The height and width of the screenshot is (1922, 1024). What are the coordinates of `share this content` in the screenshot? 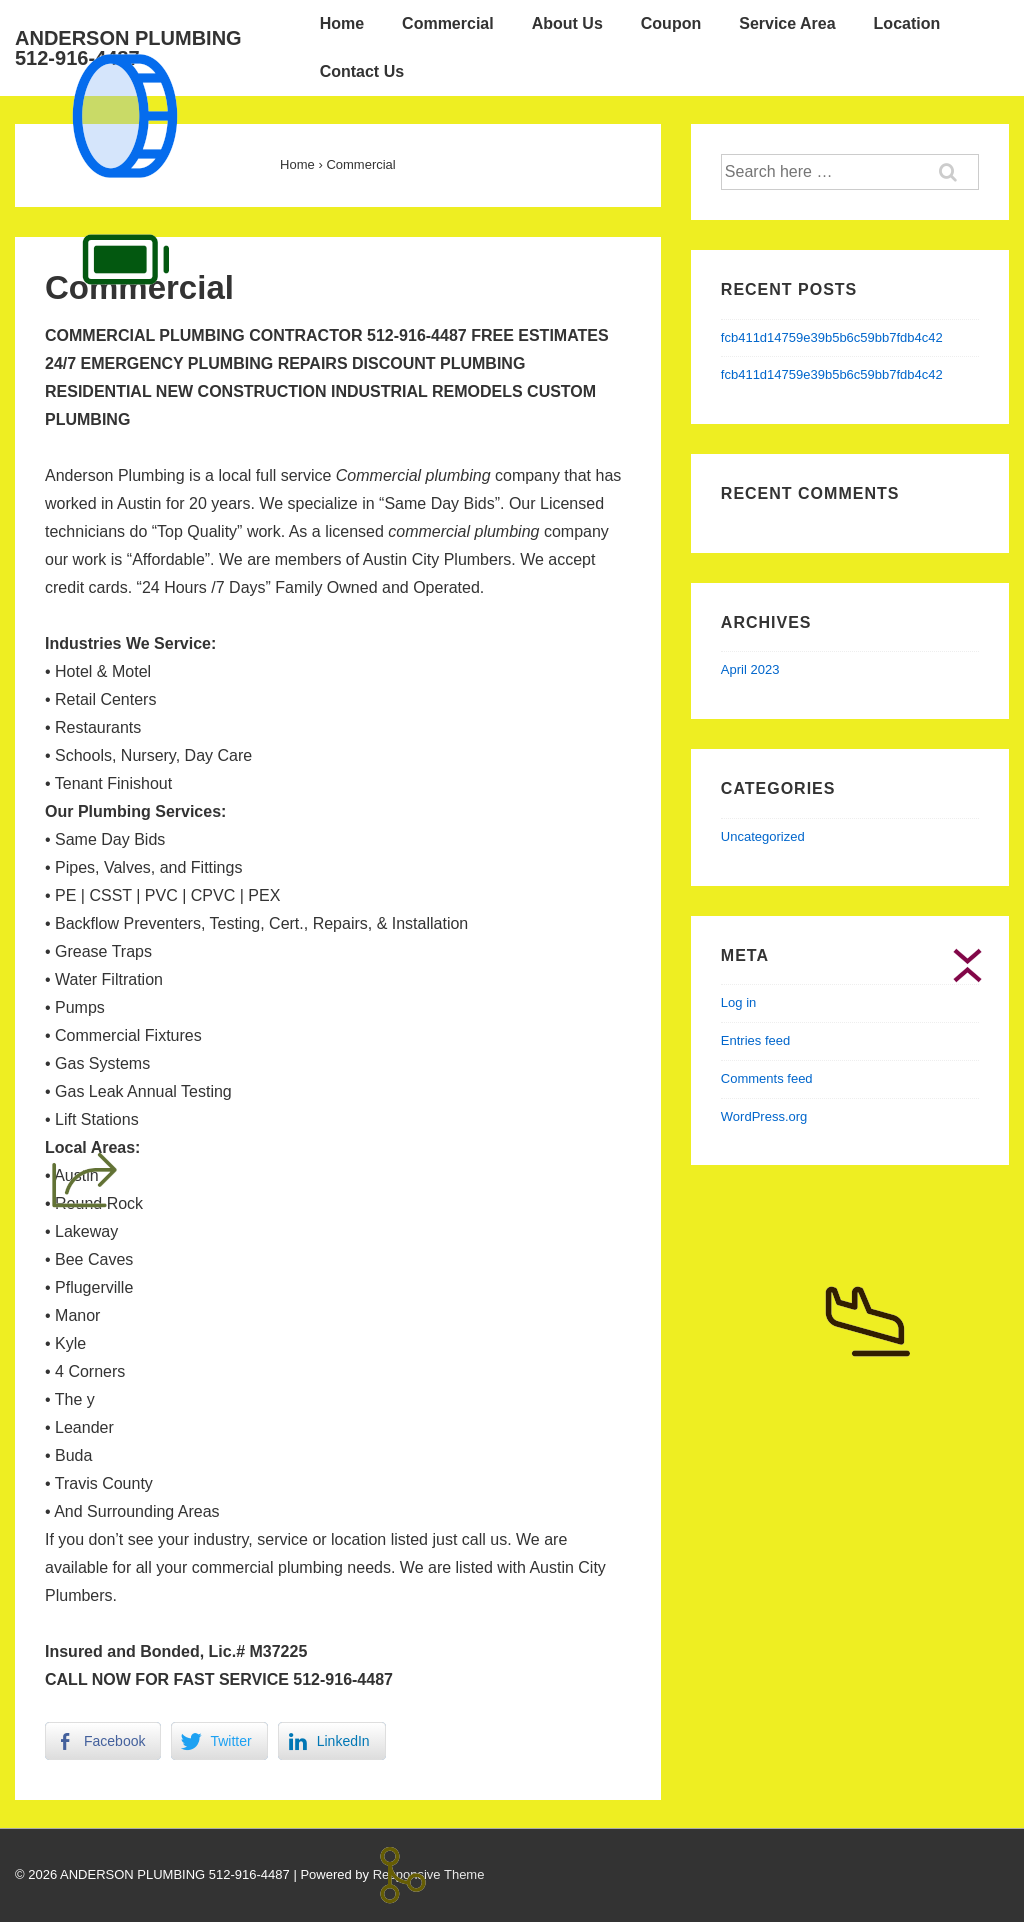 It's located at (84, 1177).